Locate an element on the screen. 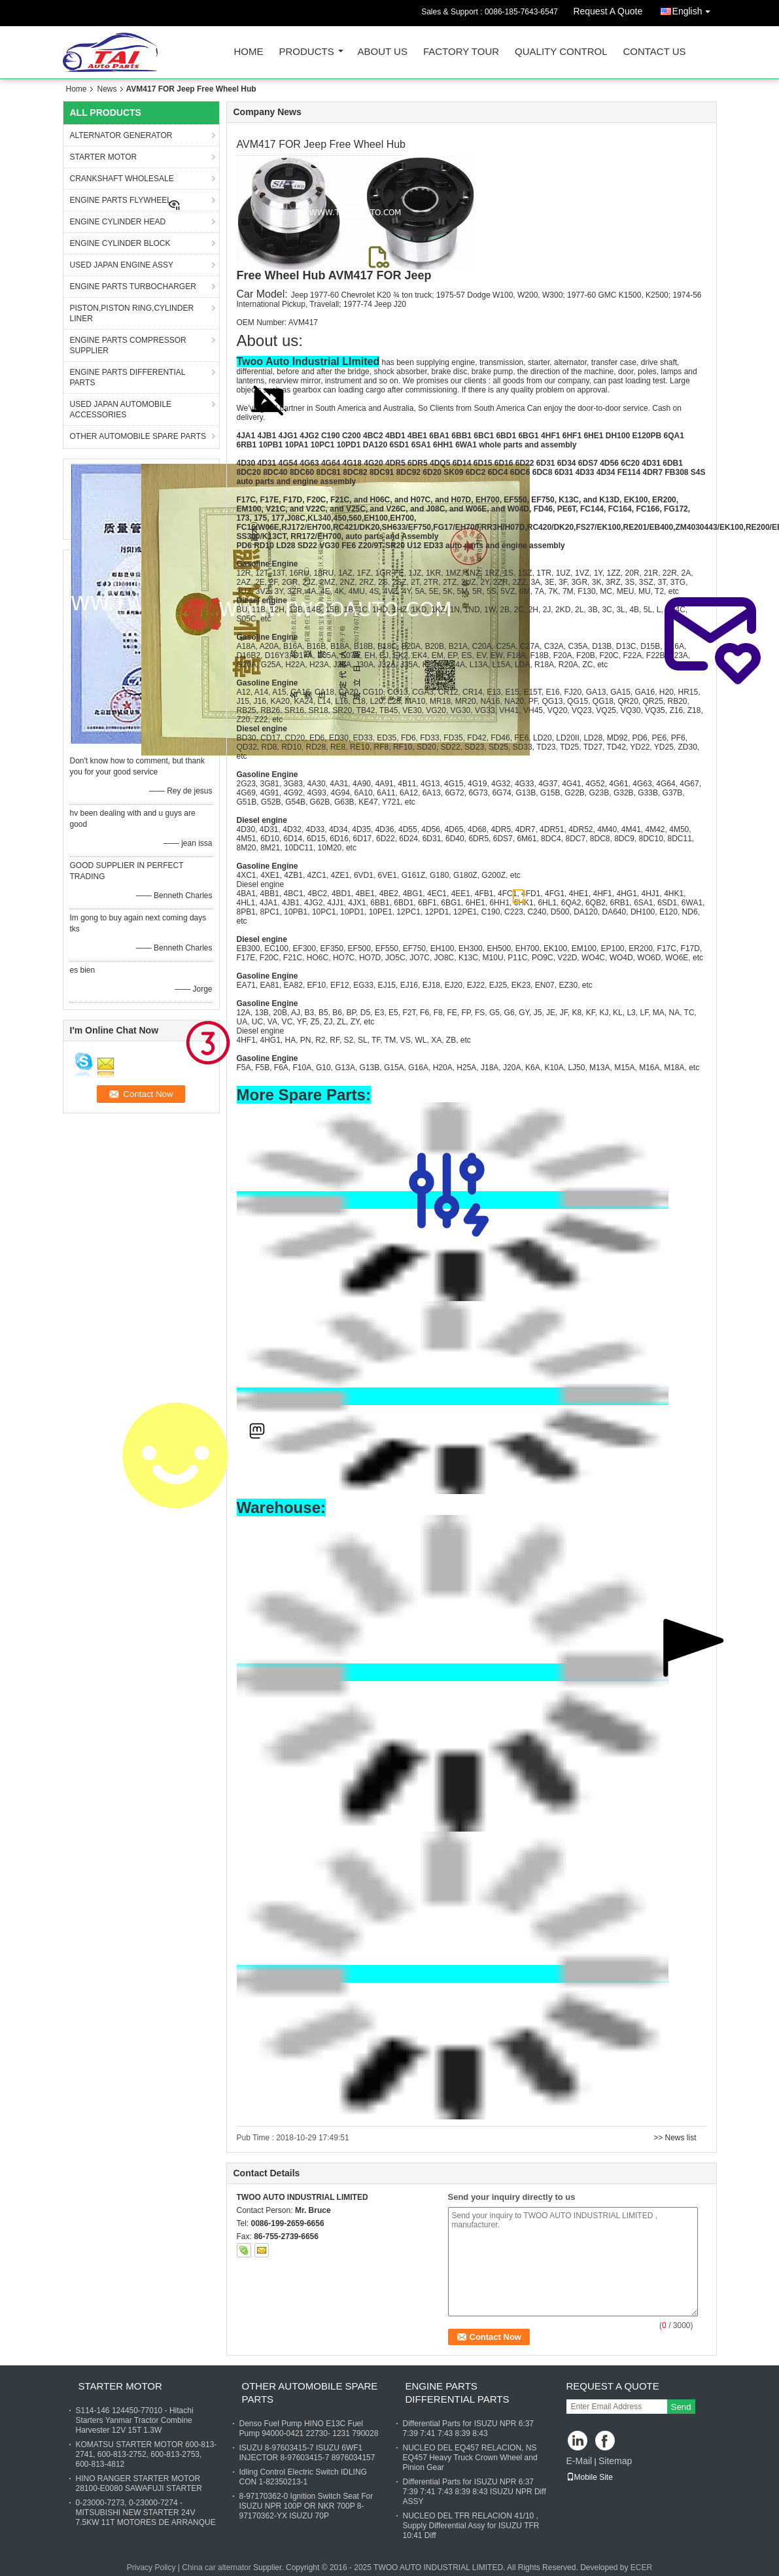  quick settings with power optimization is located at coordinates (447, 1191).